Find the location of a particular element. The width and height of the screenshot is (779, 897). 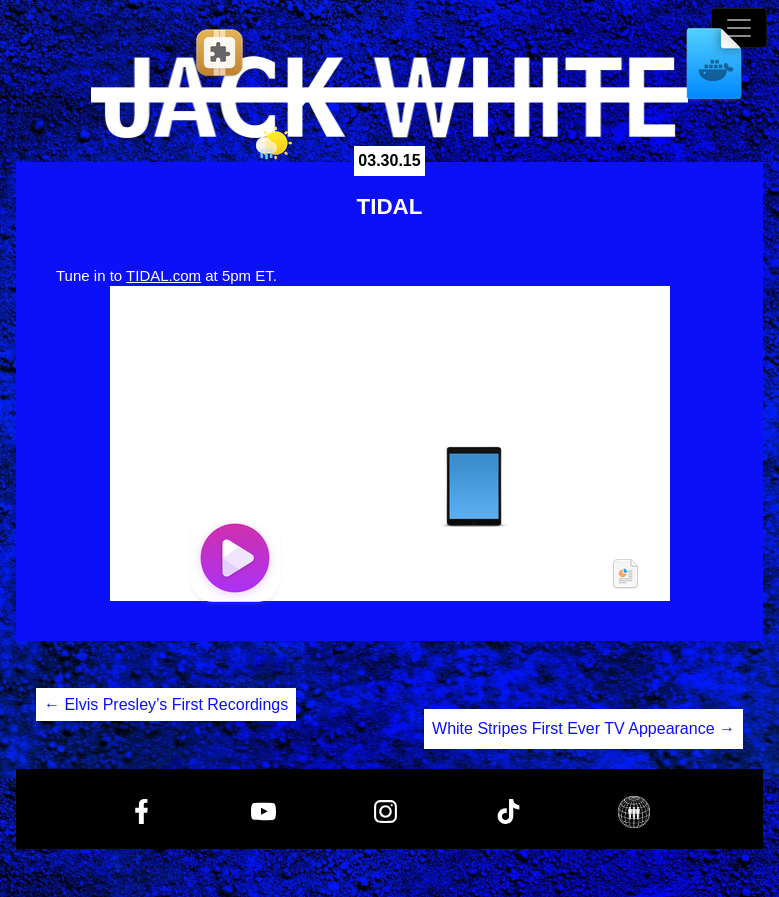

indicates rainy weather with daytime sun breaks is located at coordinates (274, 143).